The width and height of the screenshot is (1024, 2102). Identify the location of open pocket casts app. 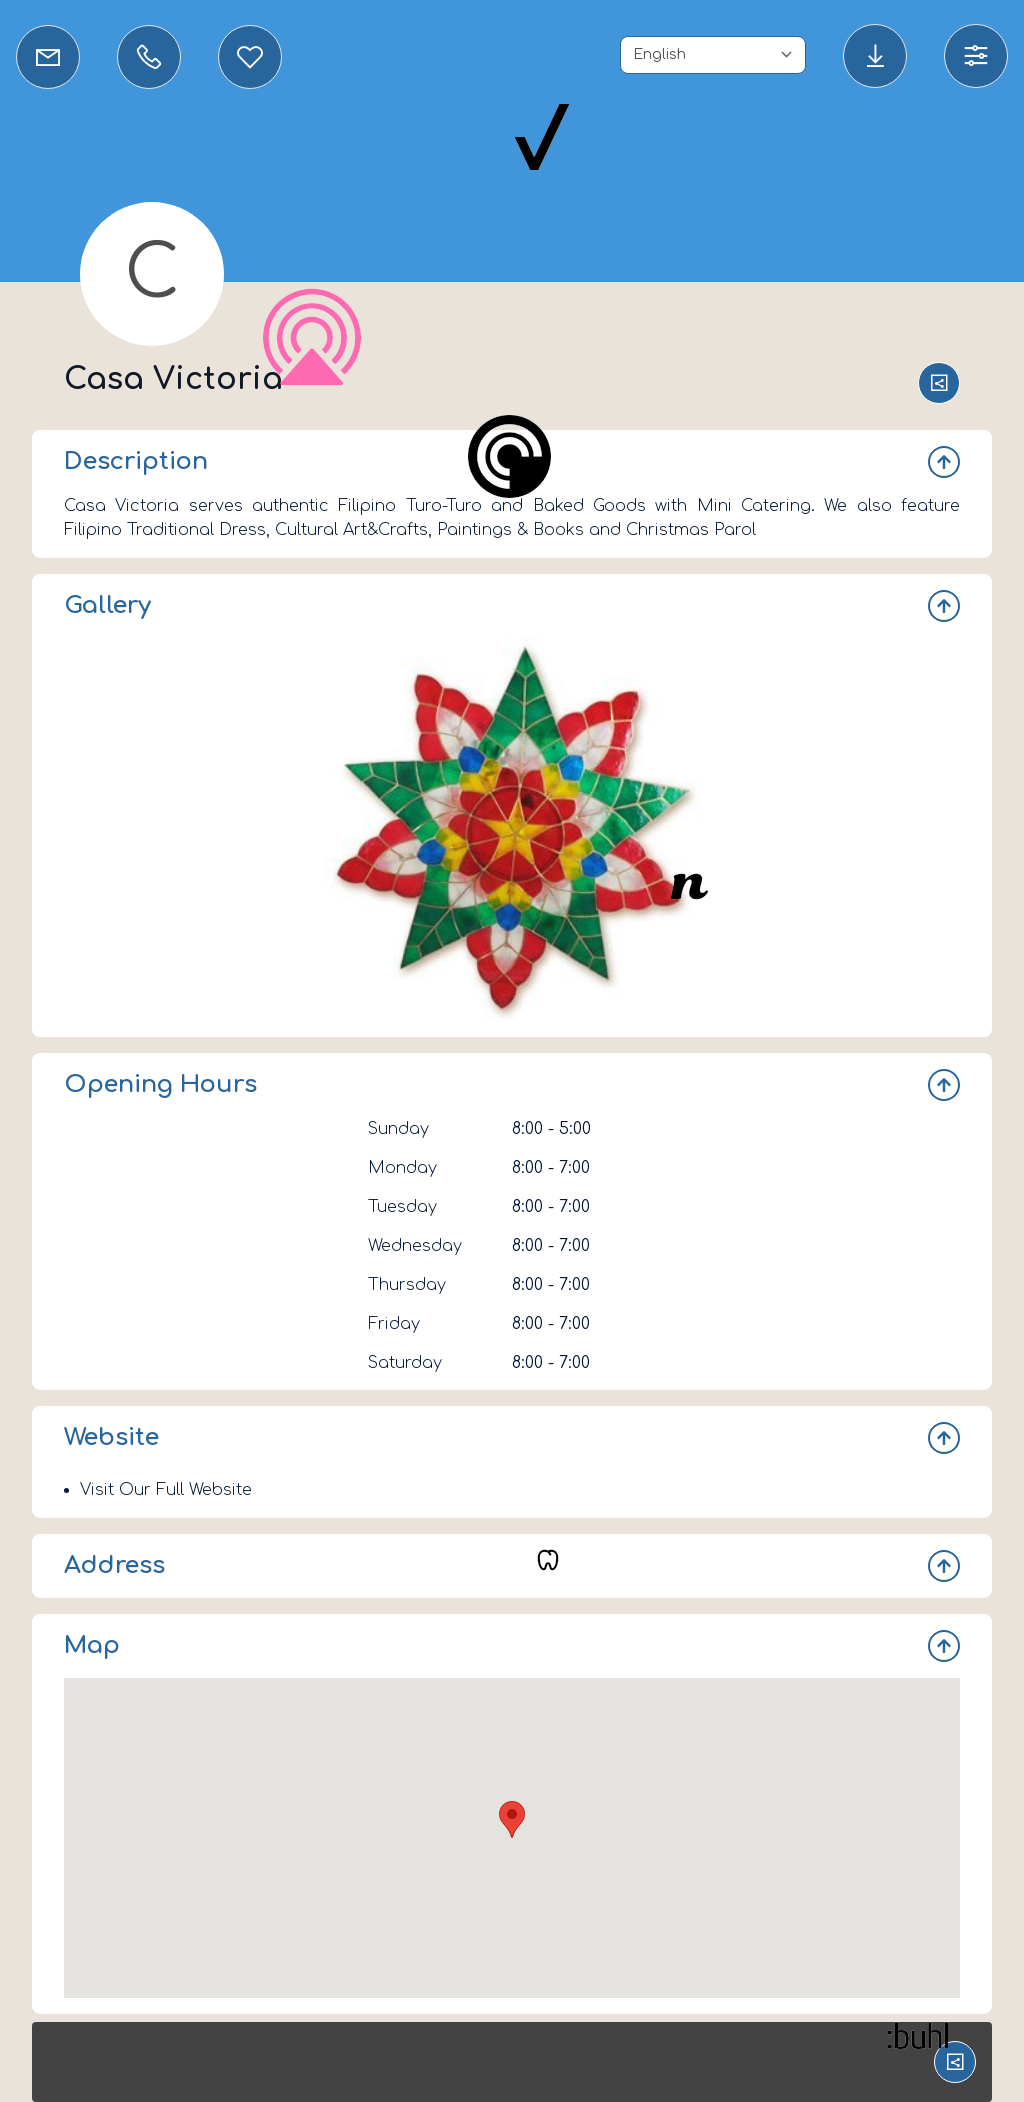
(509, 456).